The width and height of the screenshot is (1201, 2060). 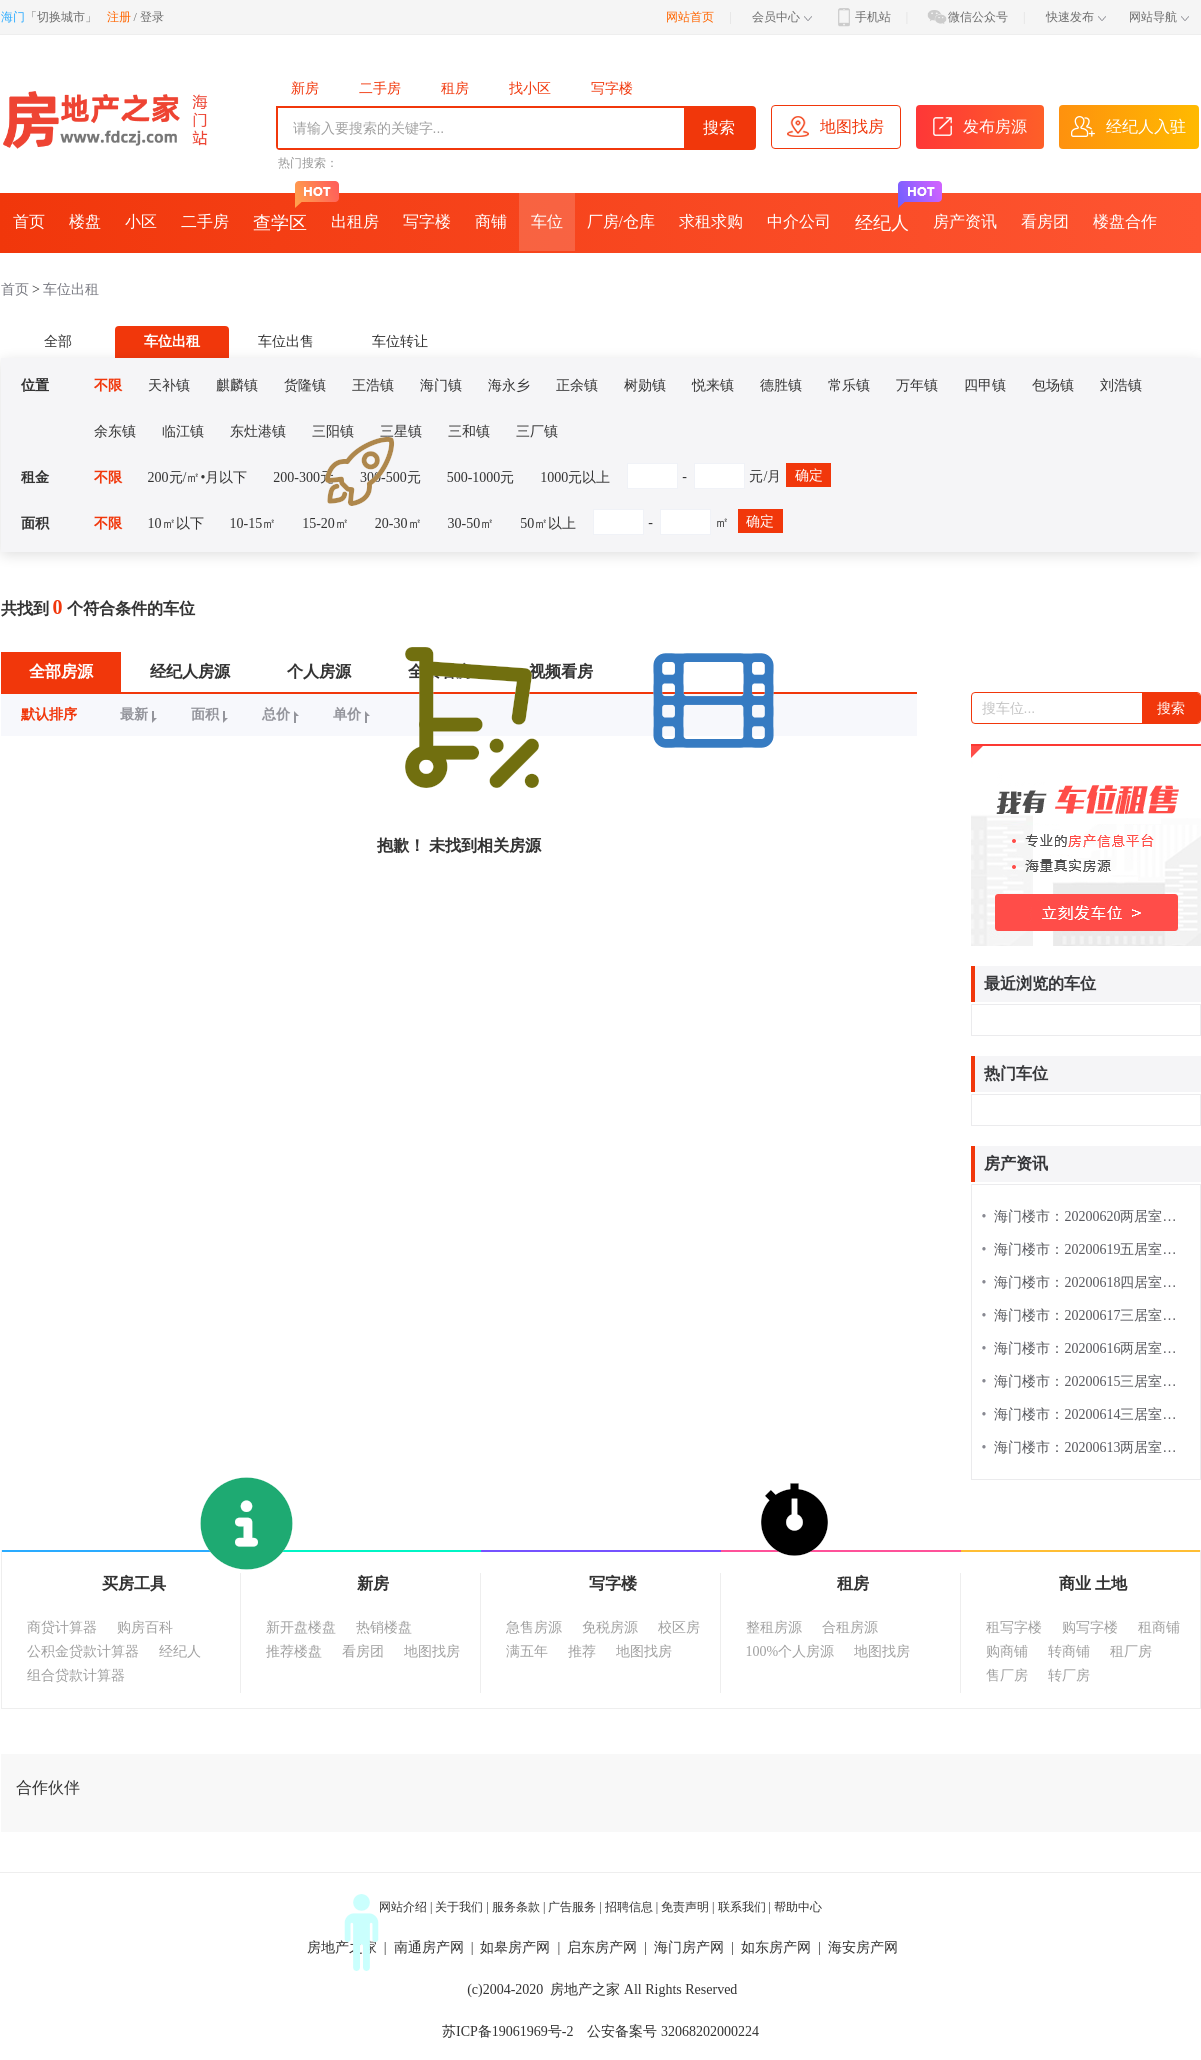 I want to click on launch or deploy an application, so click(x=359, y=471).